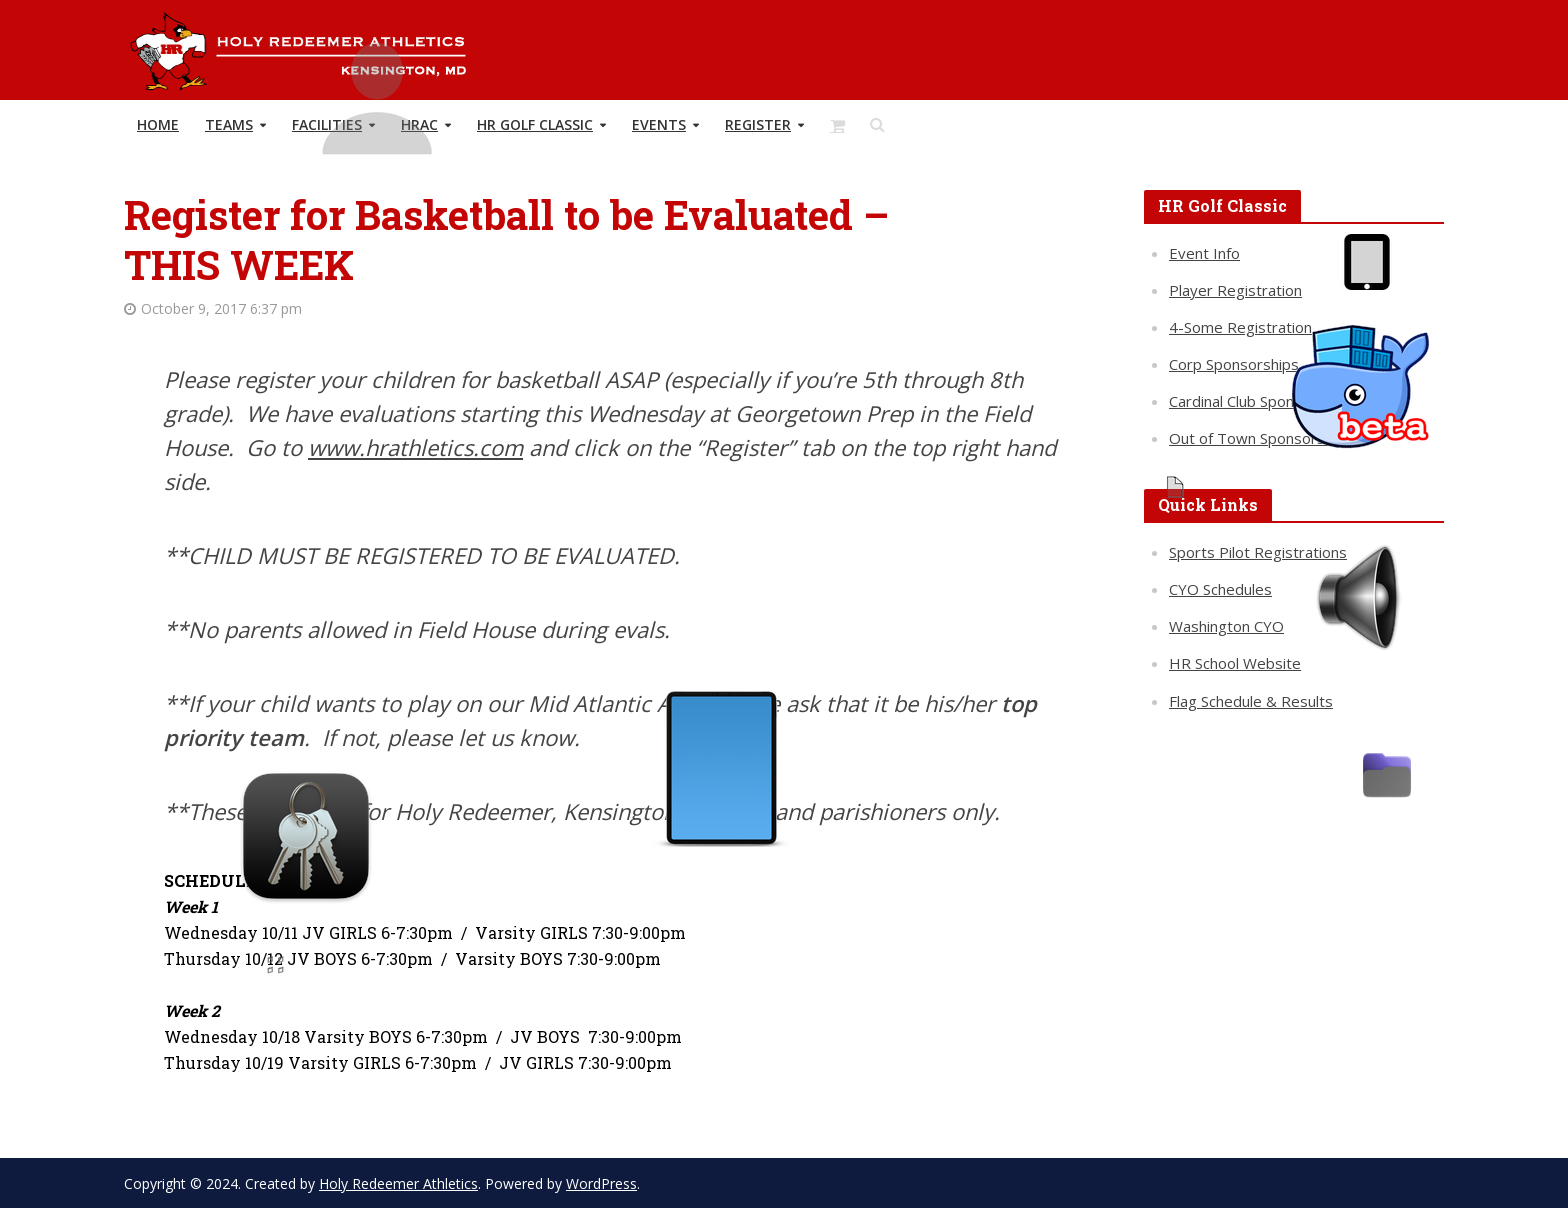  What do you see at coordinates (1367, 262) in the screenshot?
I see `view connected iPad device` at bounding box center [1367, 262].